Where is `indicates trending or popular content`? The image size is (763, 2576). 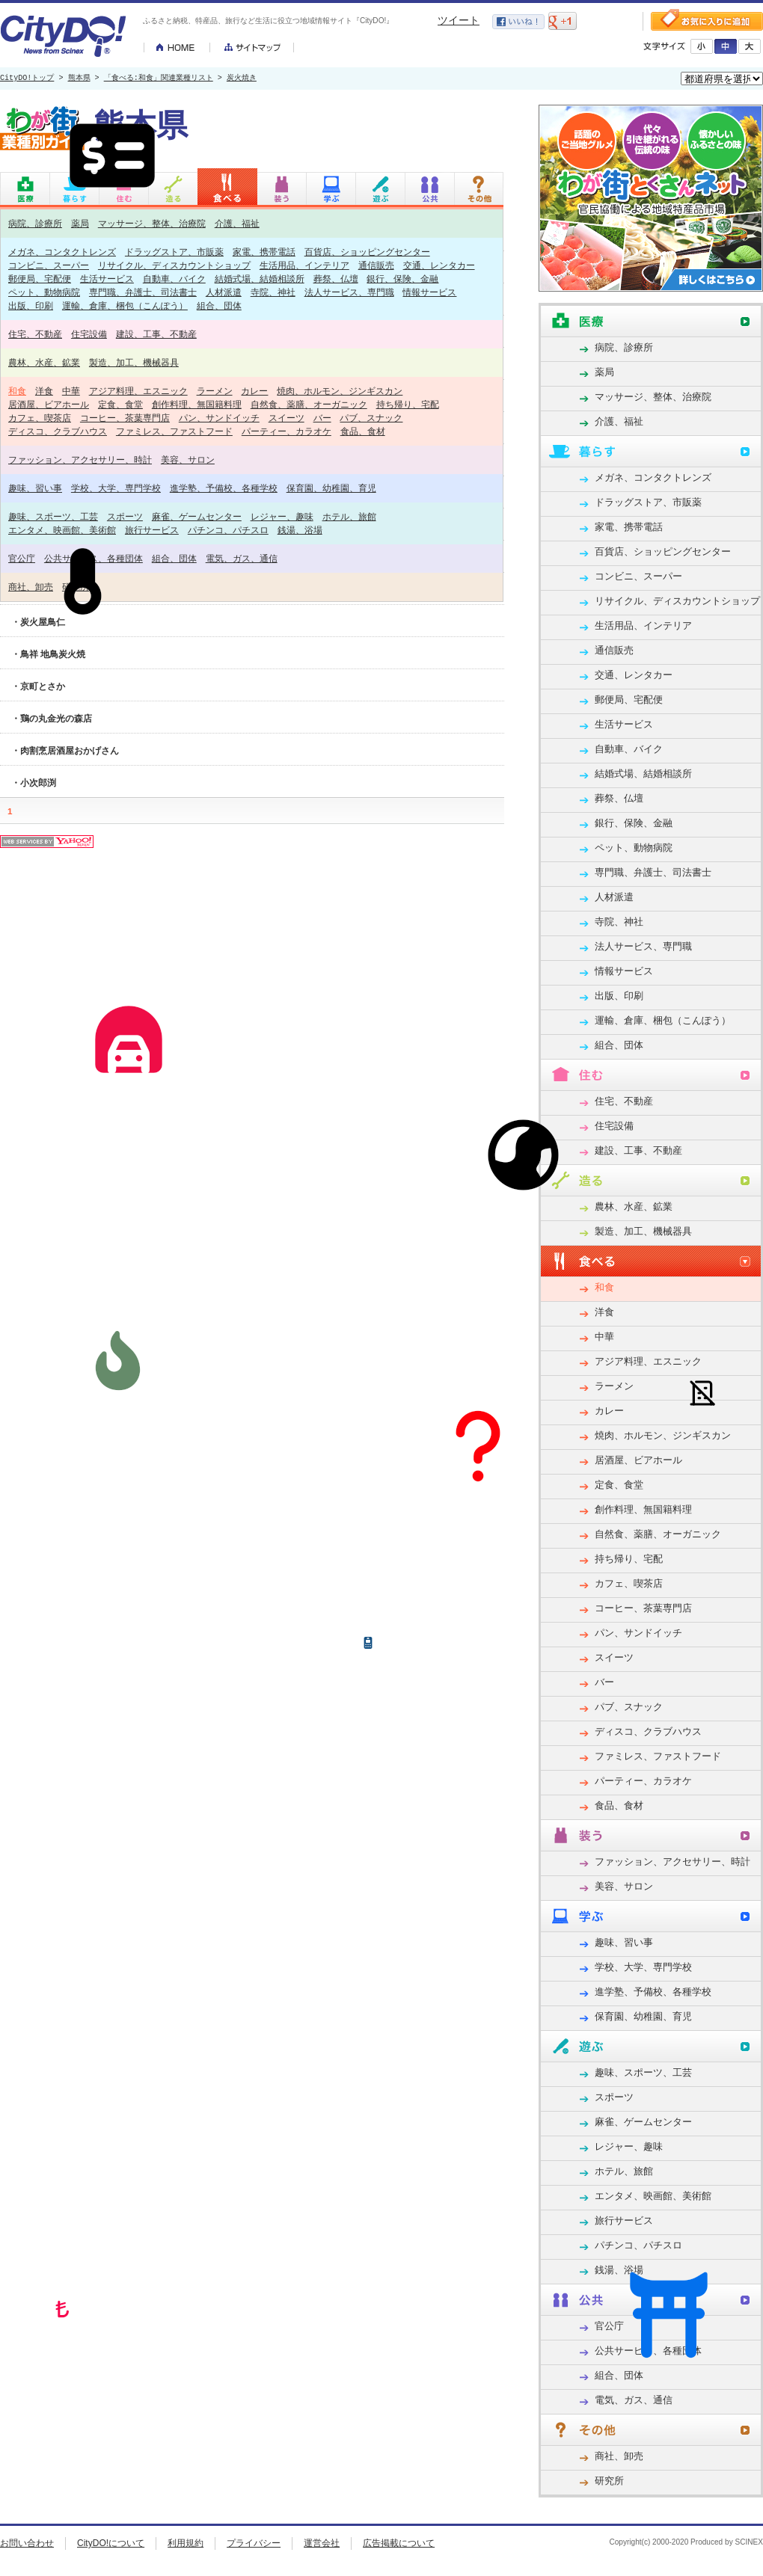 indicates trending or popular content is located at coordinates (117, 1360).